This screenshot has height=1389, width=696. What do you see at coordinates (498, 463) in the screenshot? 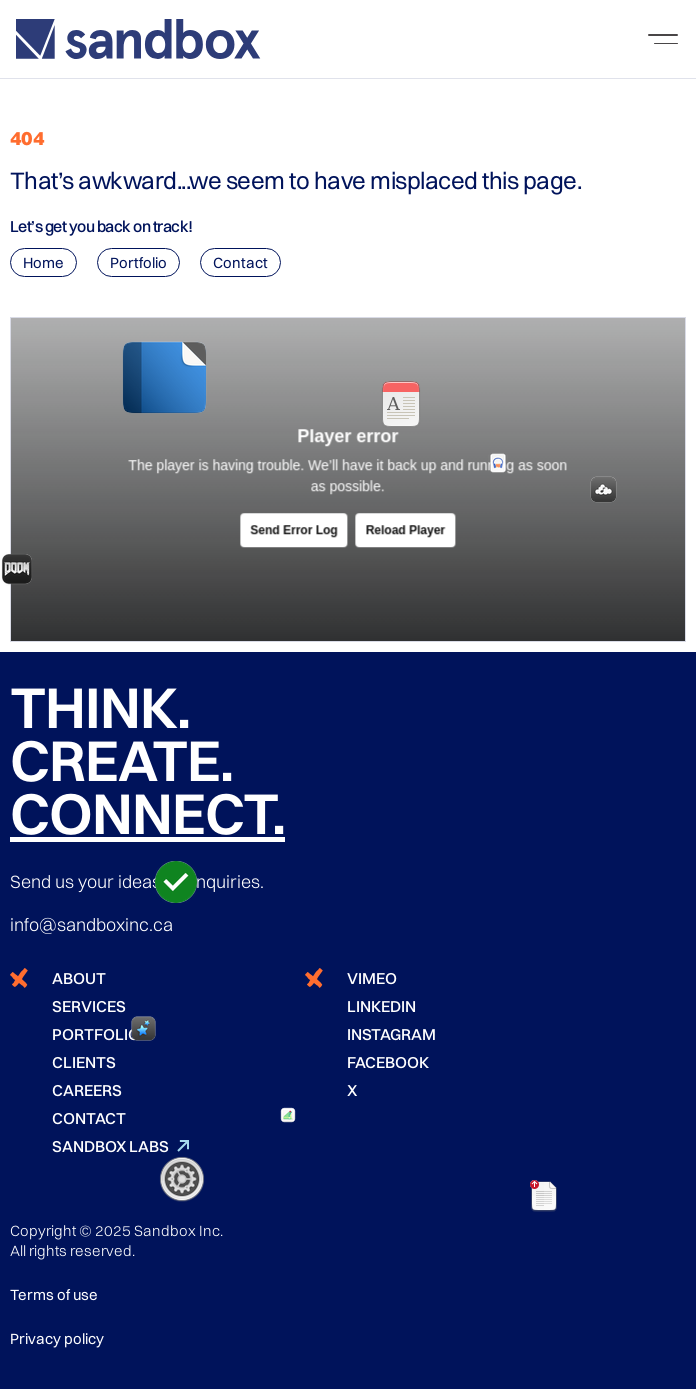
I see `an audacity audio project file` at bounding box center [498, 463].